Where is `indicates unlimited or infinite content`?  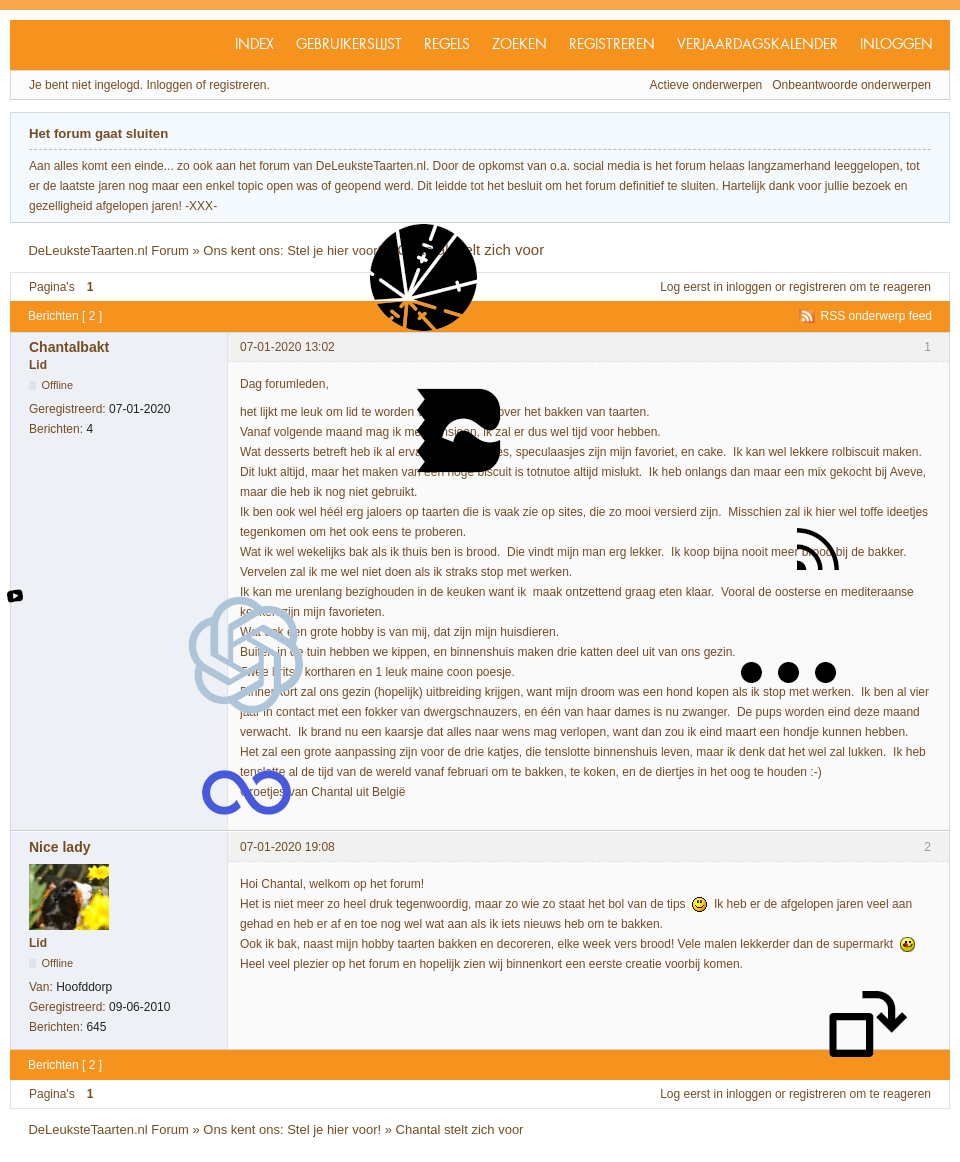
indicates unlimited or infinite content is located at coordinates (246, 792).